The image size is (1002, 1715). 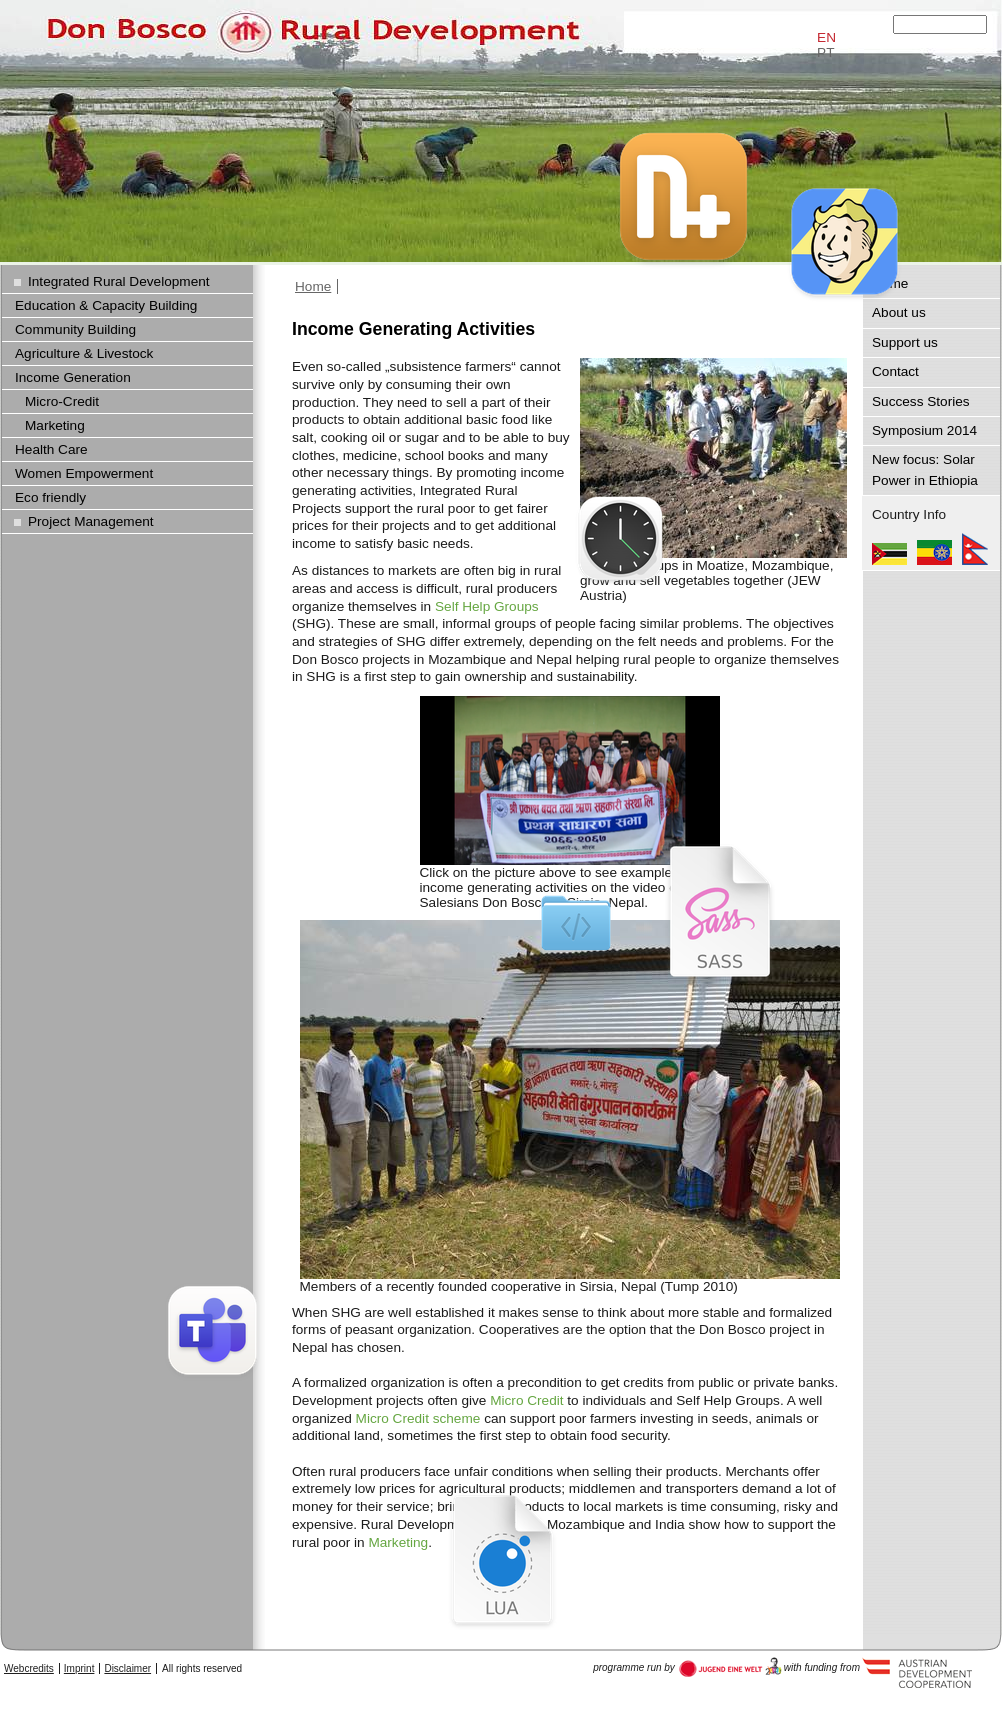 What do you see at coordinates (576, 923) in the screenshot?
I see `open your code projects folder` at bounding box center [576, 923].